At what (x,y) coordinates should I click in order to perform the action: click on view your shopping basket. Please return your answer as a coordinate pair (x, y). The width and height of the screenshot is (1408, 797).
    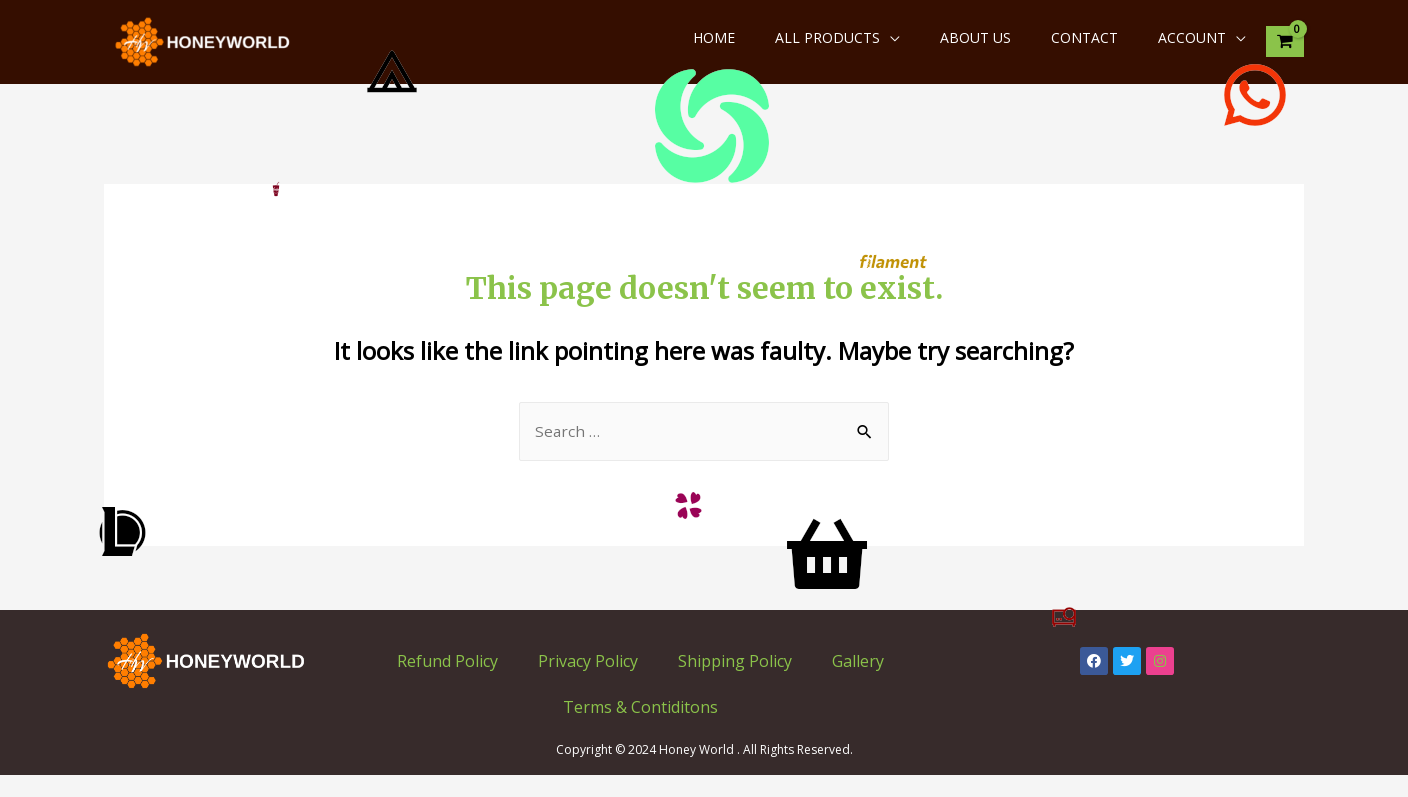
    Looking at the image, I should click on (827, 553).